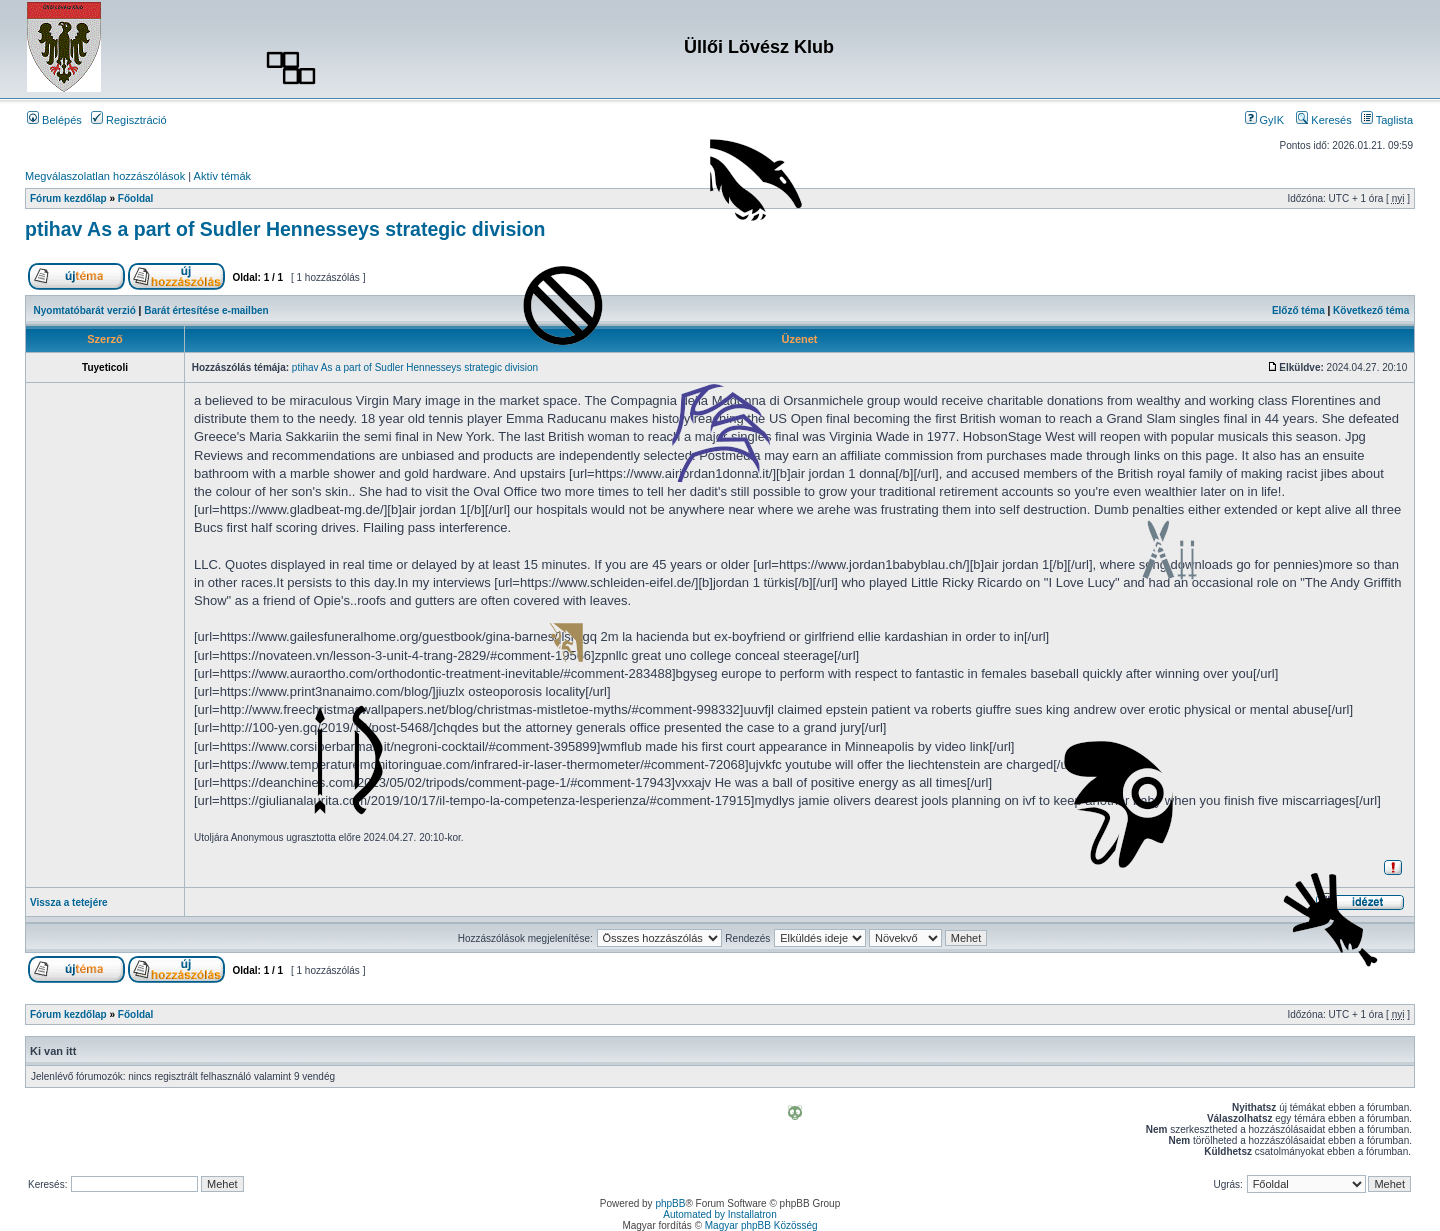  Describe the element at coordinates (756, 180) in the screenshot. I see `anteater character or avatar icon` at that location.